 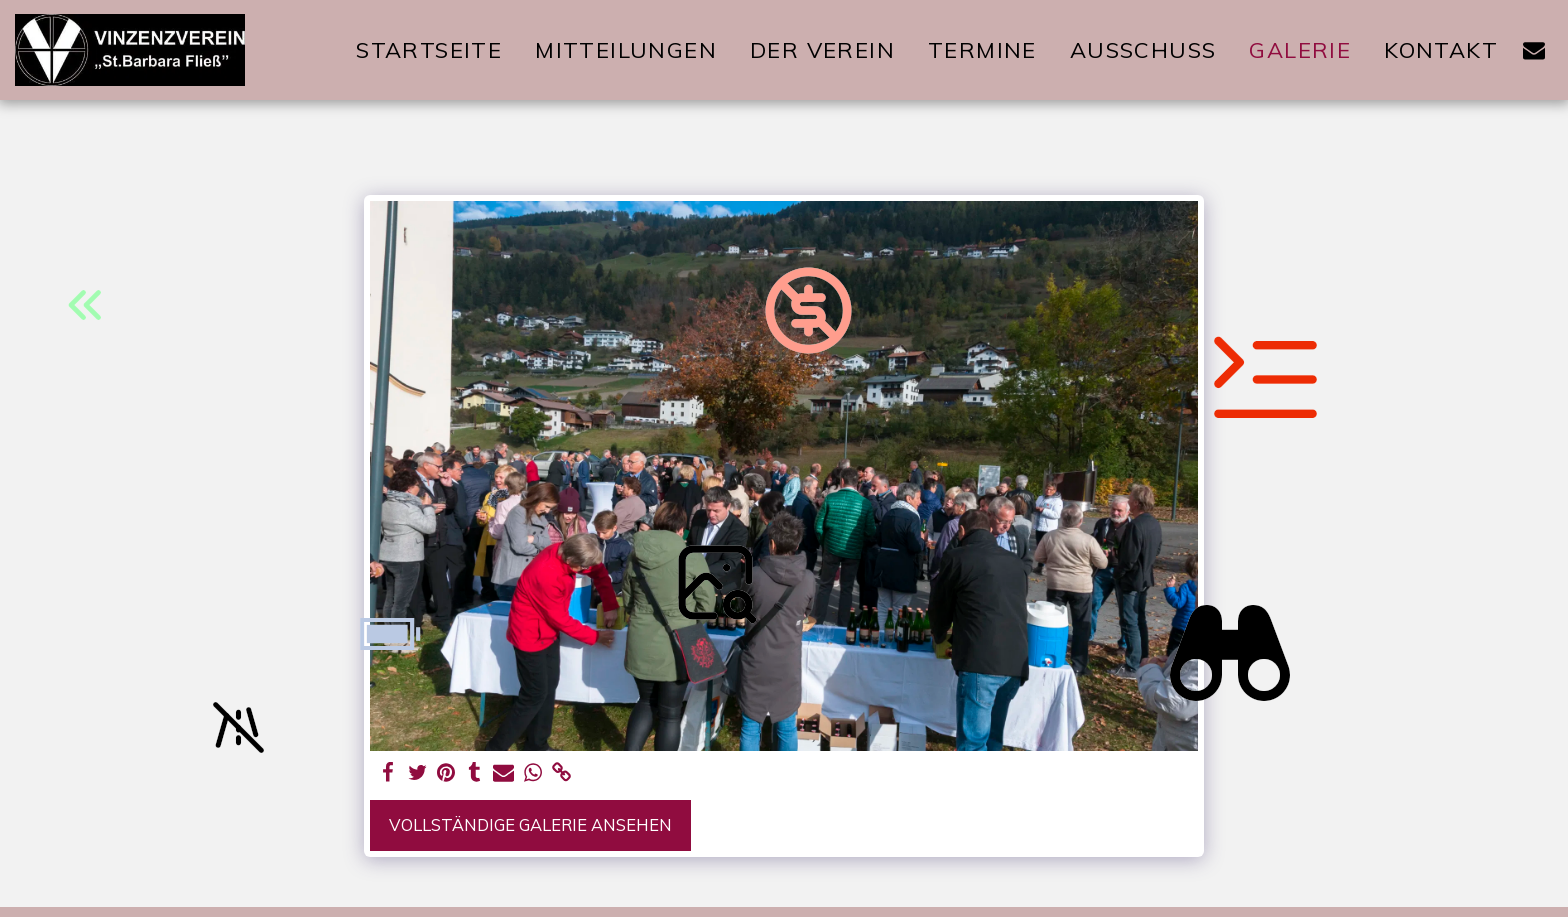 I want to click on increase text indentation, so click(x=1265, y=379).